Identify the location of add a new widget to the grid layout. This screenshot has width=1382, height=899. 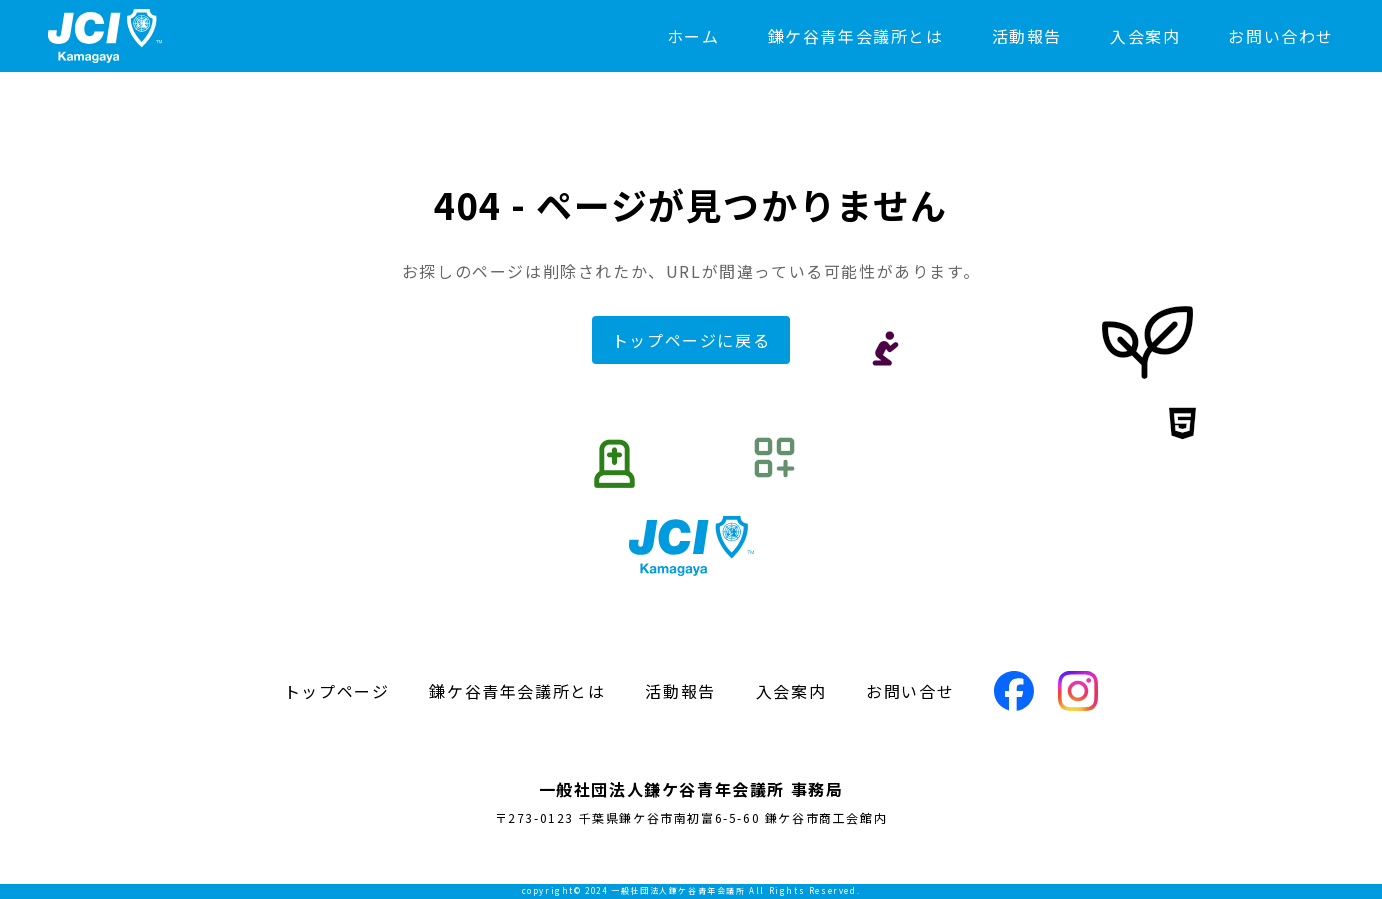
(774, 457).